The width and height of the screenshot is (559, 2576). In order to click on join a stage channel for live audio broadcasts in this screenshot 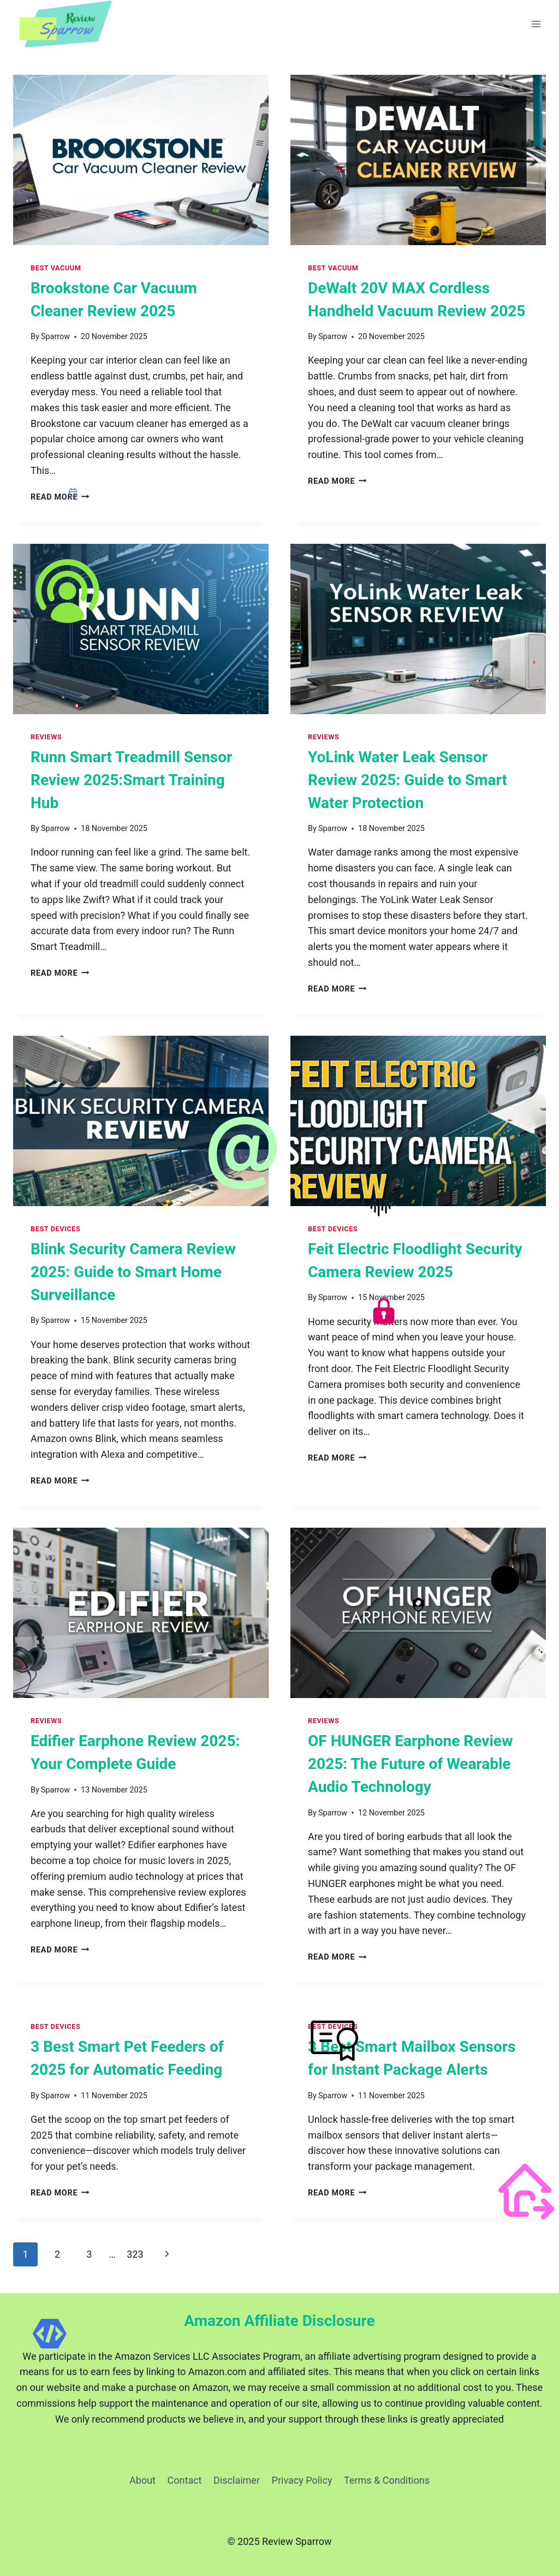, I will do `click(67, 591)`.